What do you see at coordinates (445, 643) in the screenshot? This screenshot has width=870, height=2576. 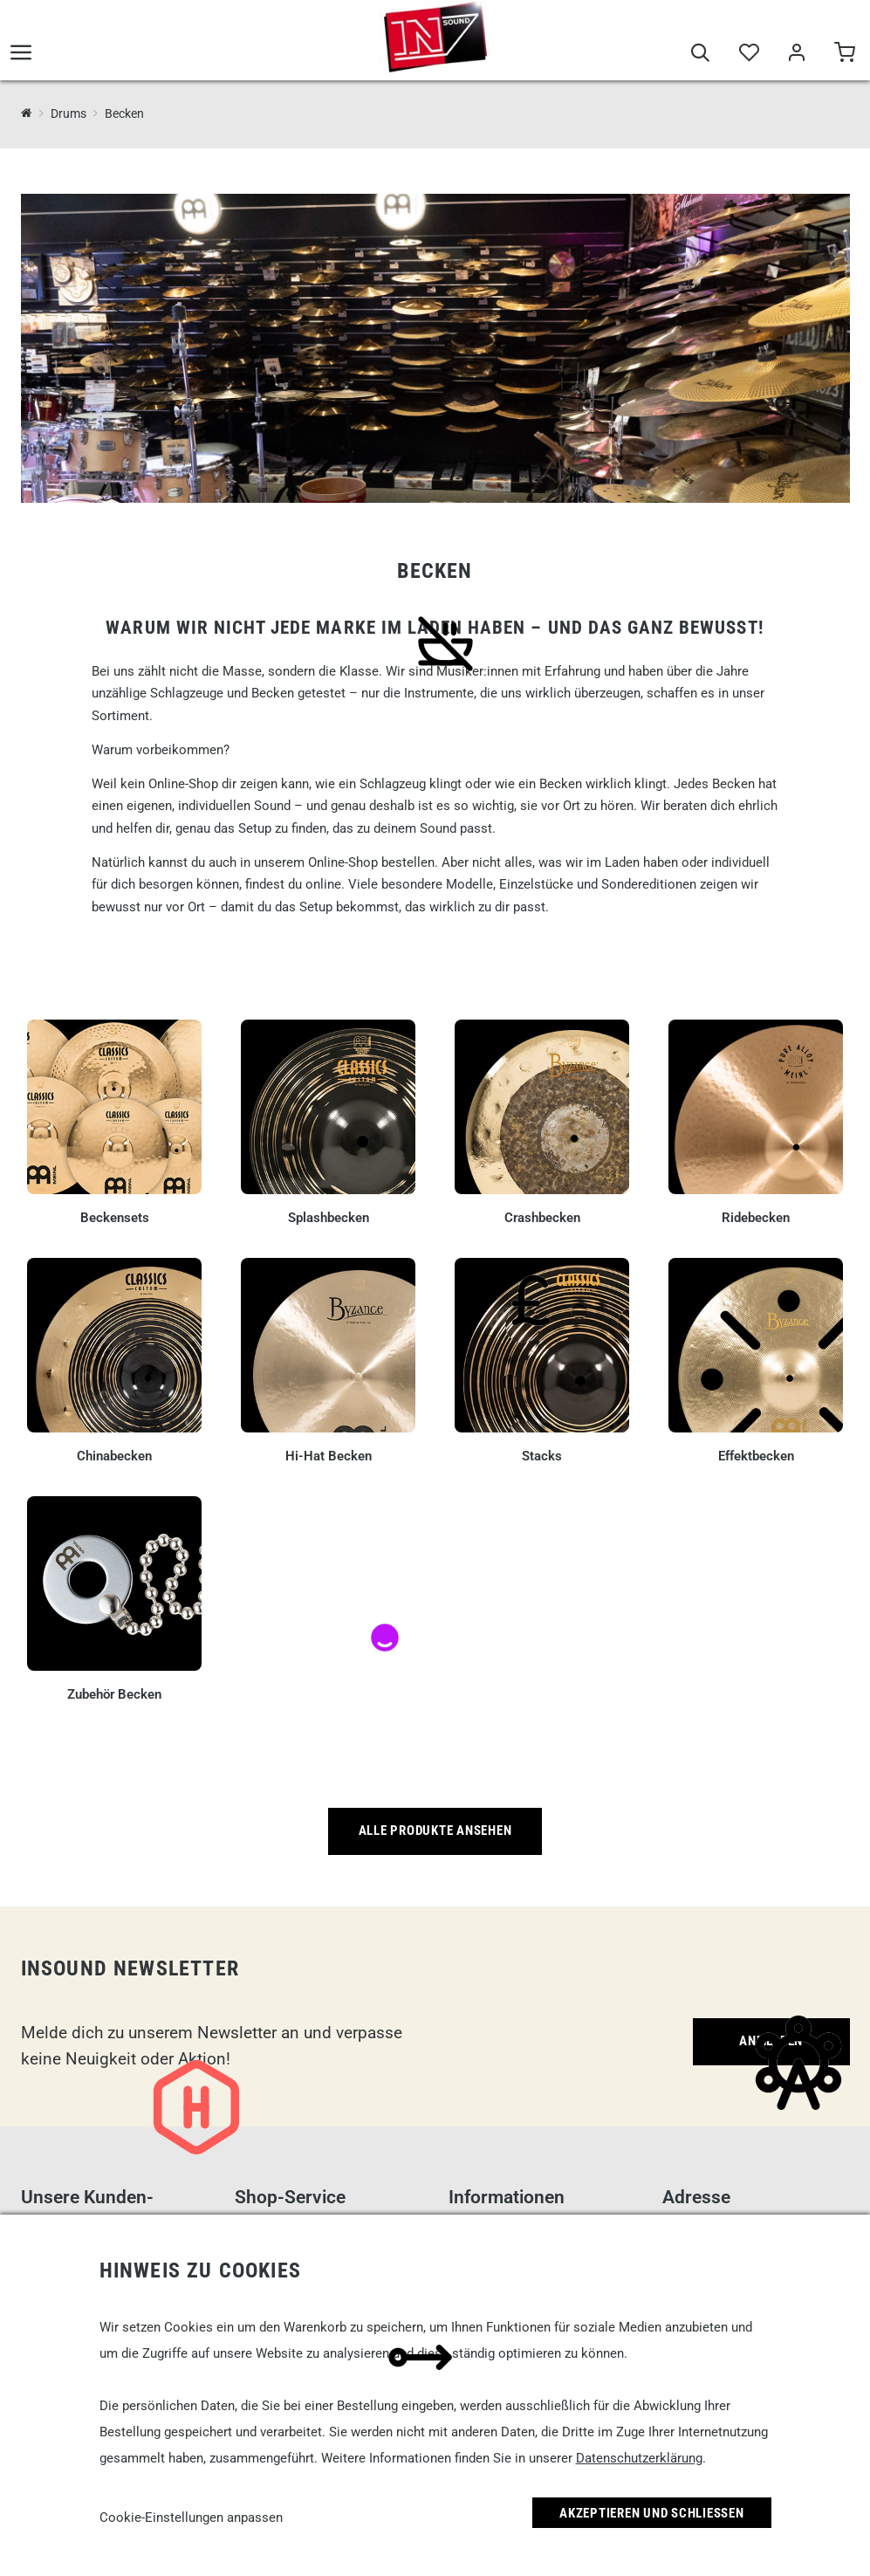 I see `soup or hot food unavailable` at bounding box center [445, 643].